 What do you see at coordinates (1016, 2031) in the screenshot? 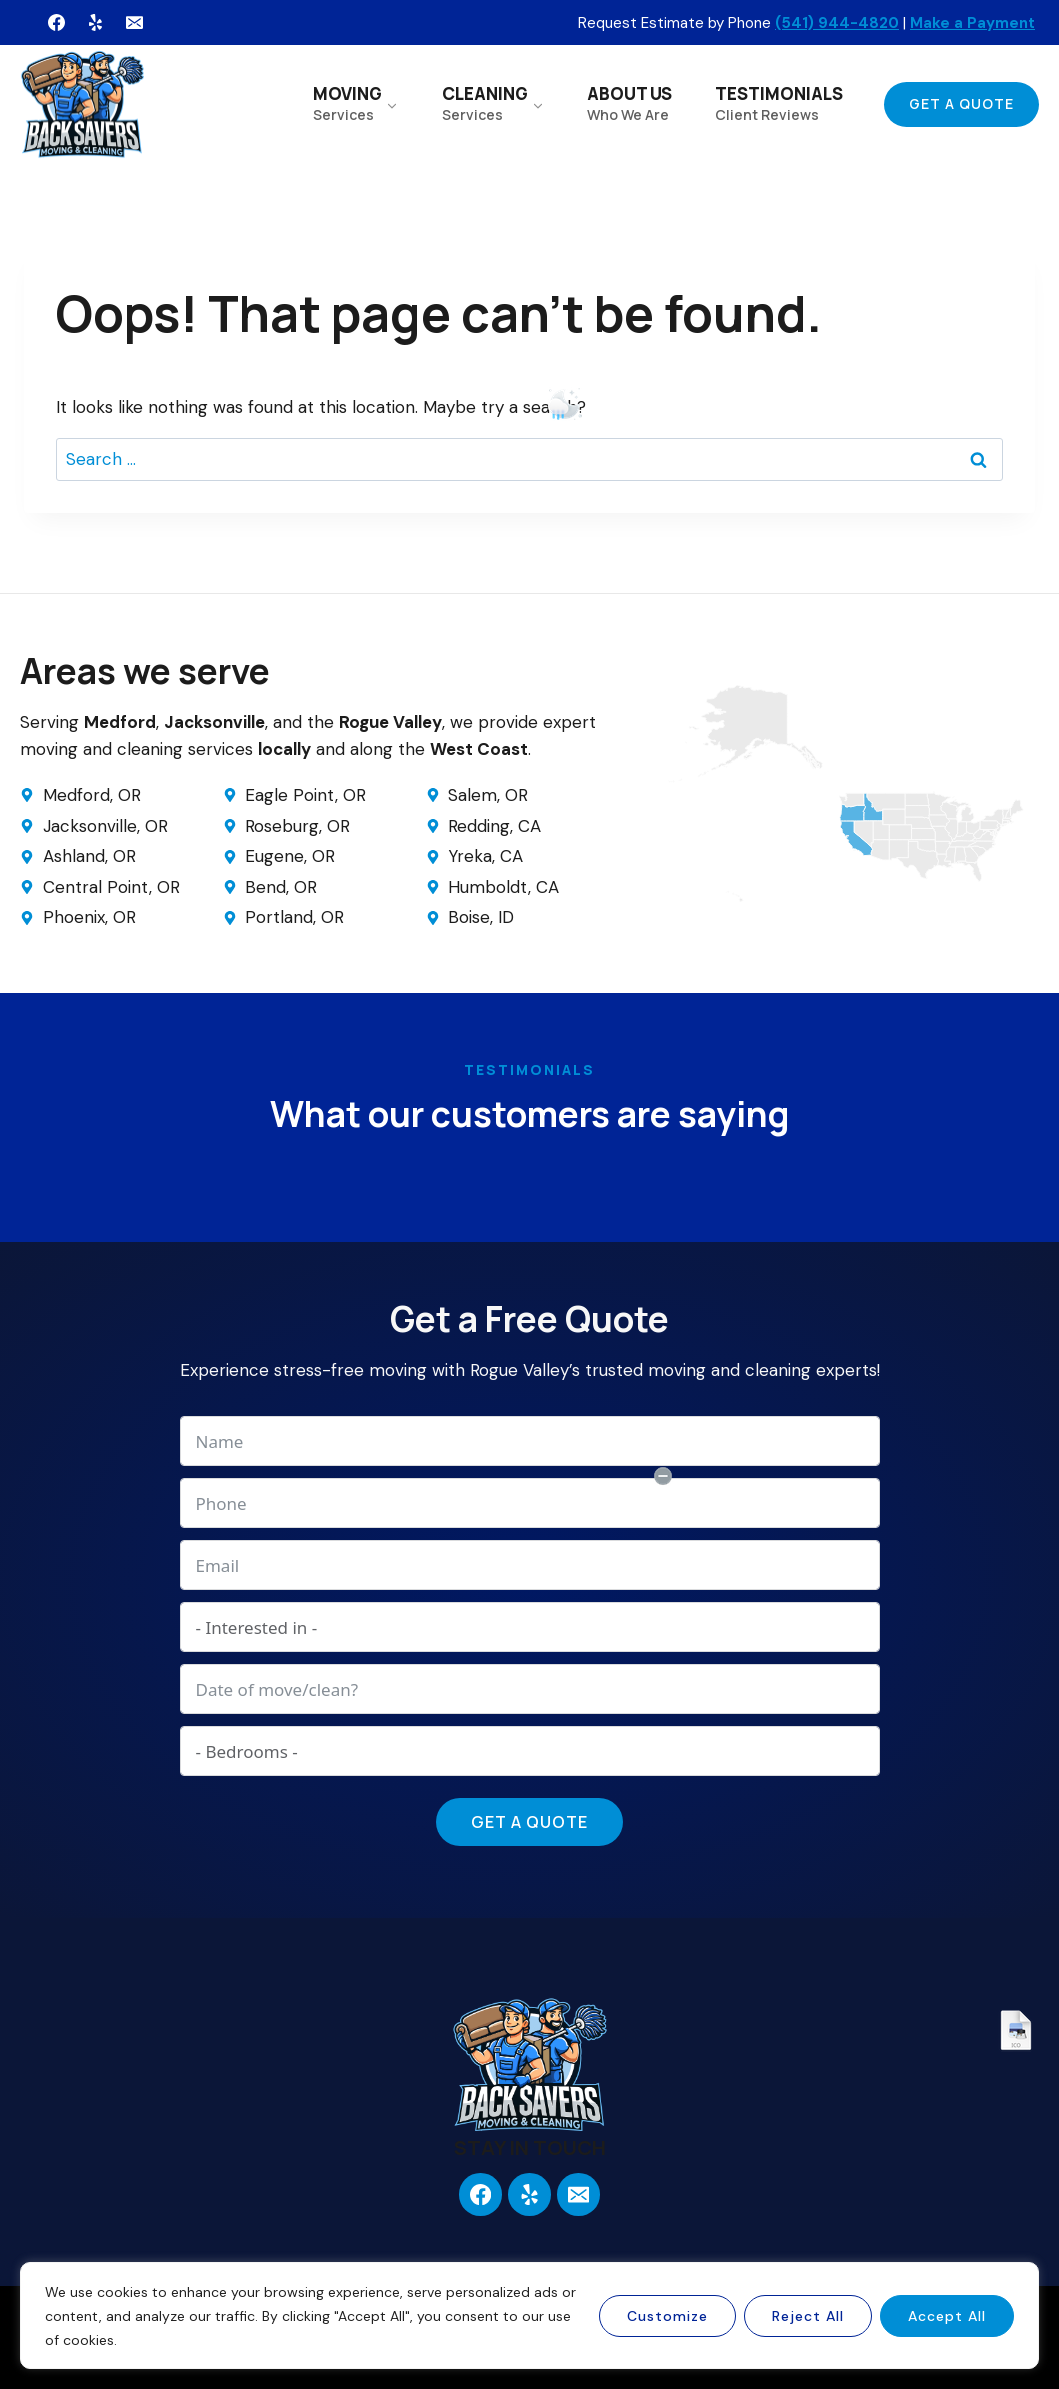
I see `an ico image file used for icons and favicons` at bounding box center [1016, 2031].